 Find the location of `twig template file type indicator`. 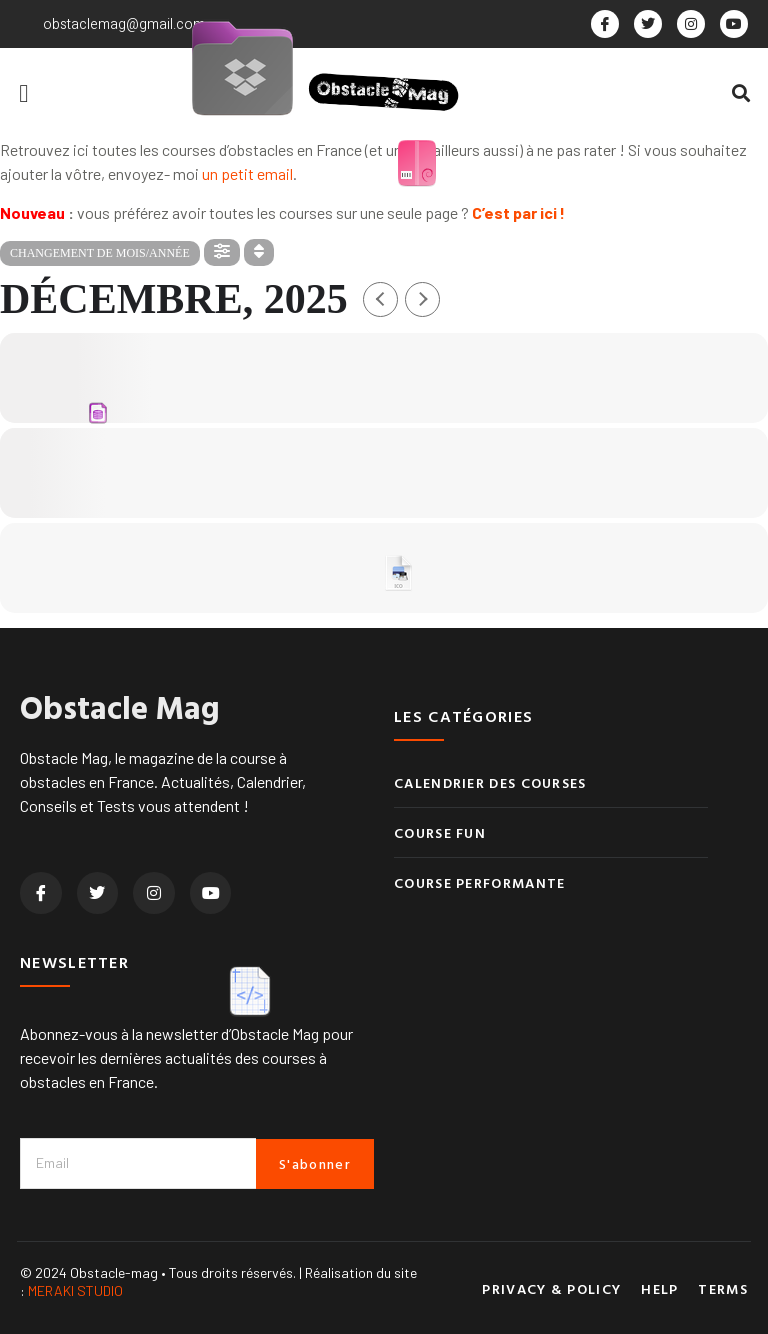

twig template file type indicator is located at coordinates (250, 991).